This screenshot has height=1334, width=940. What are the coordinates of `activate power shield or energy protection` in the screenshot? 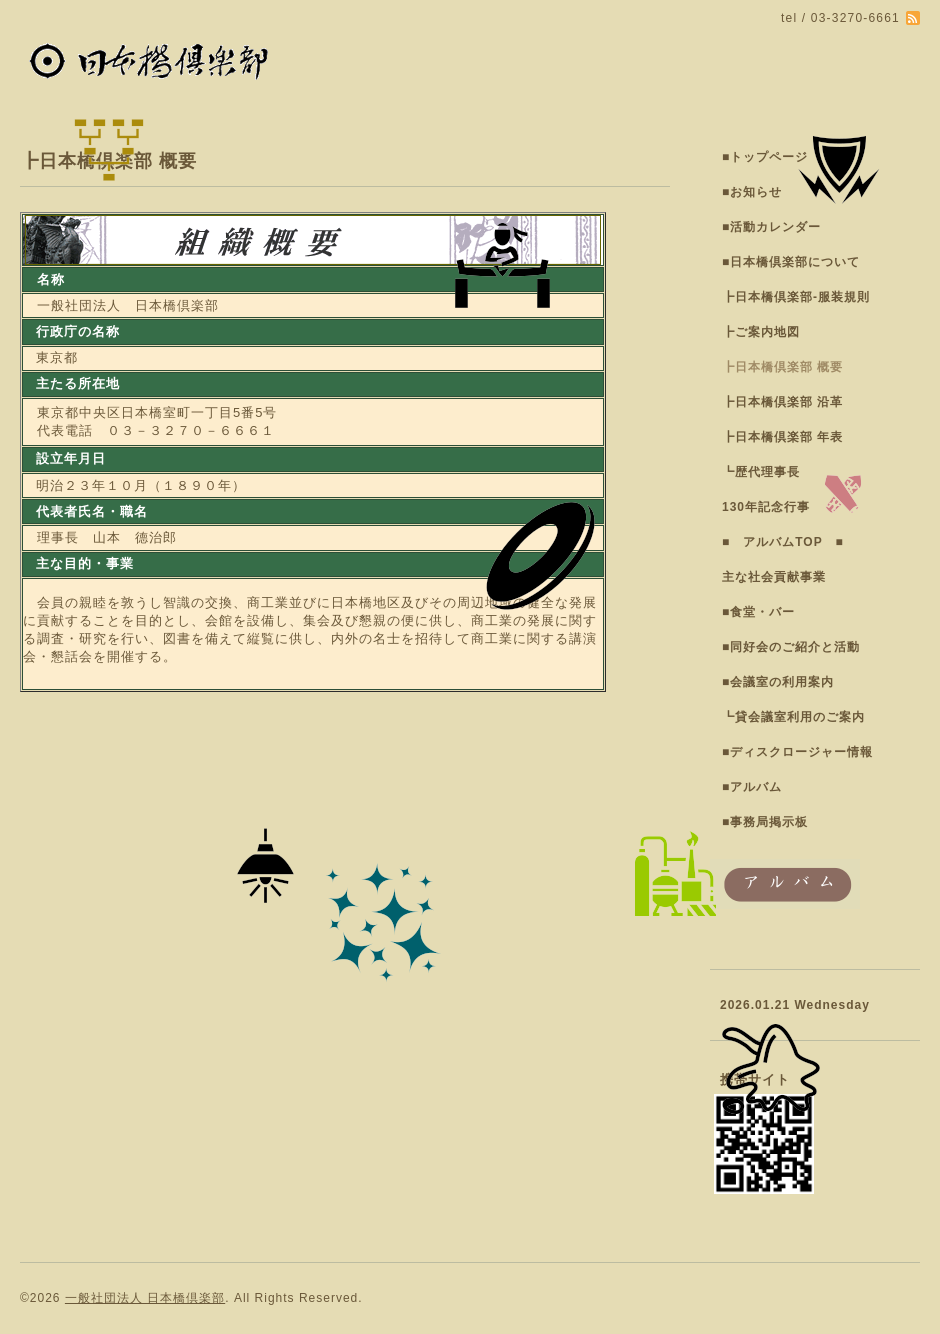 It's located at (839, 167).